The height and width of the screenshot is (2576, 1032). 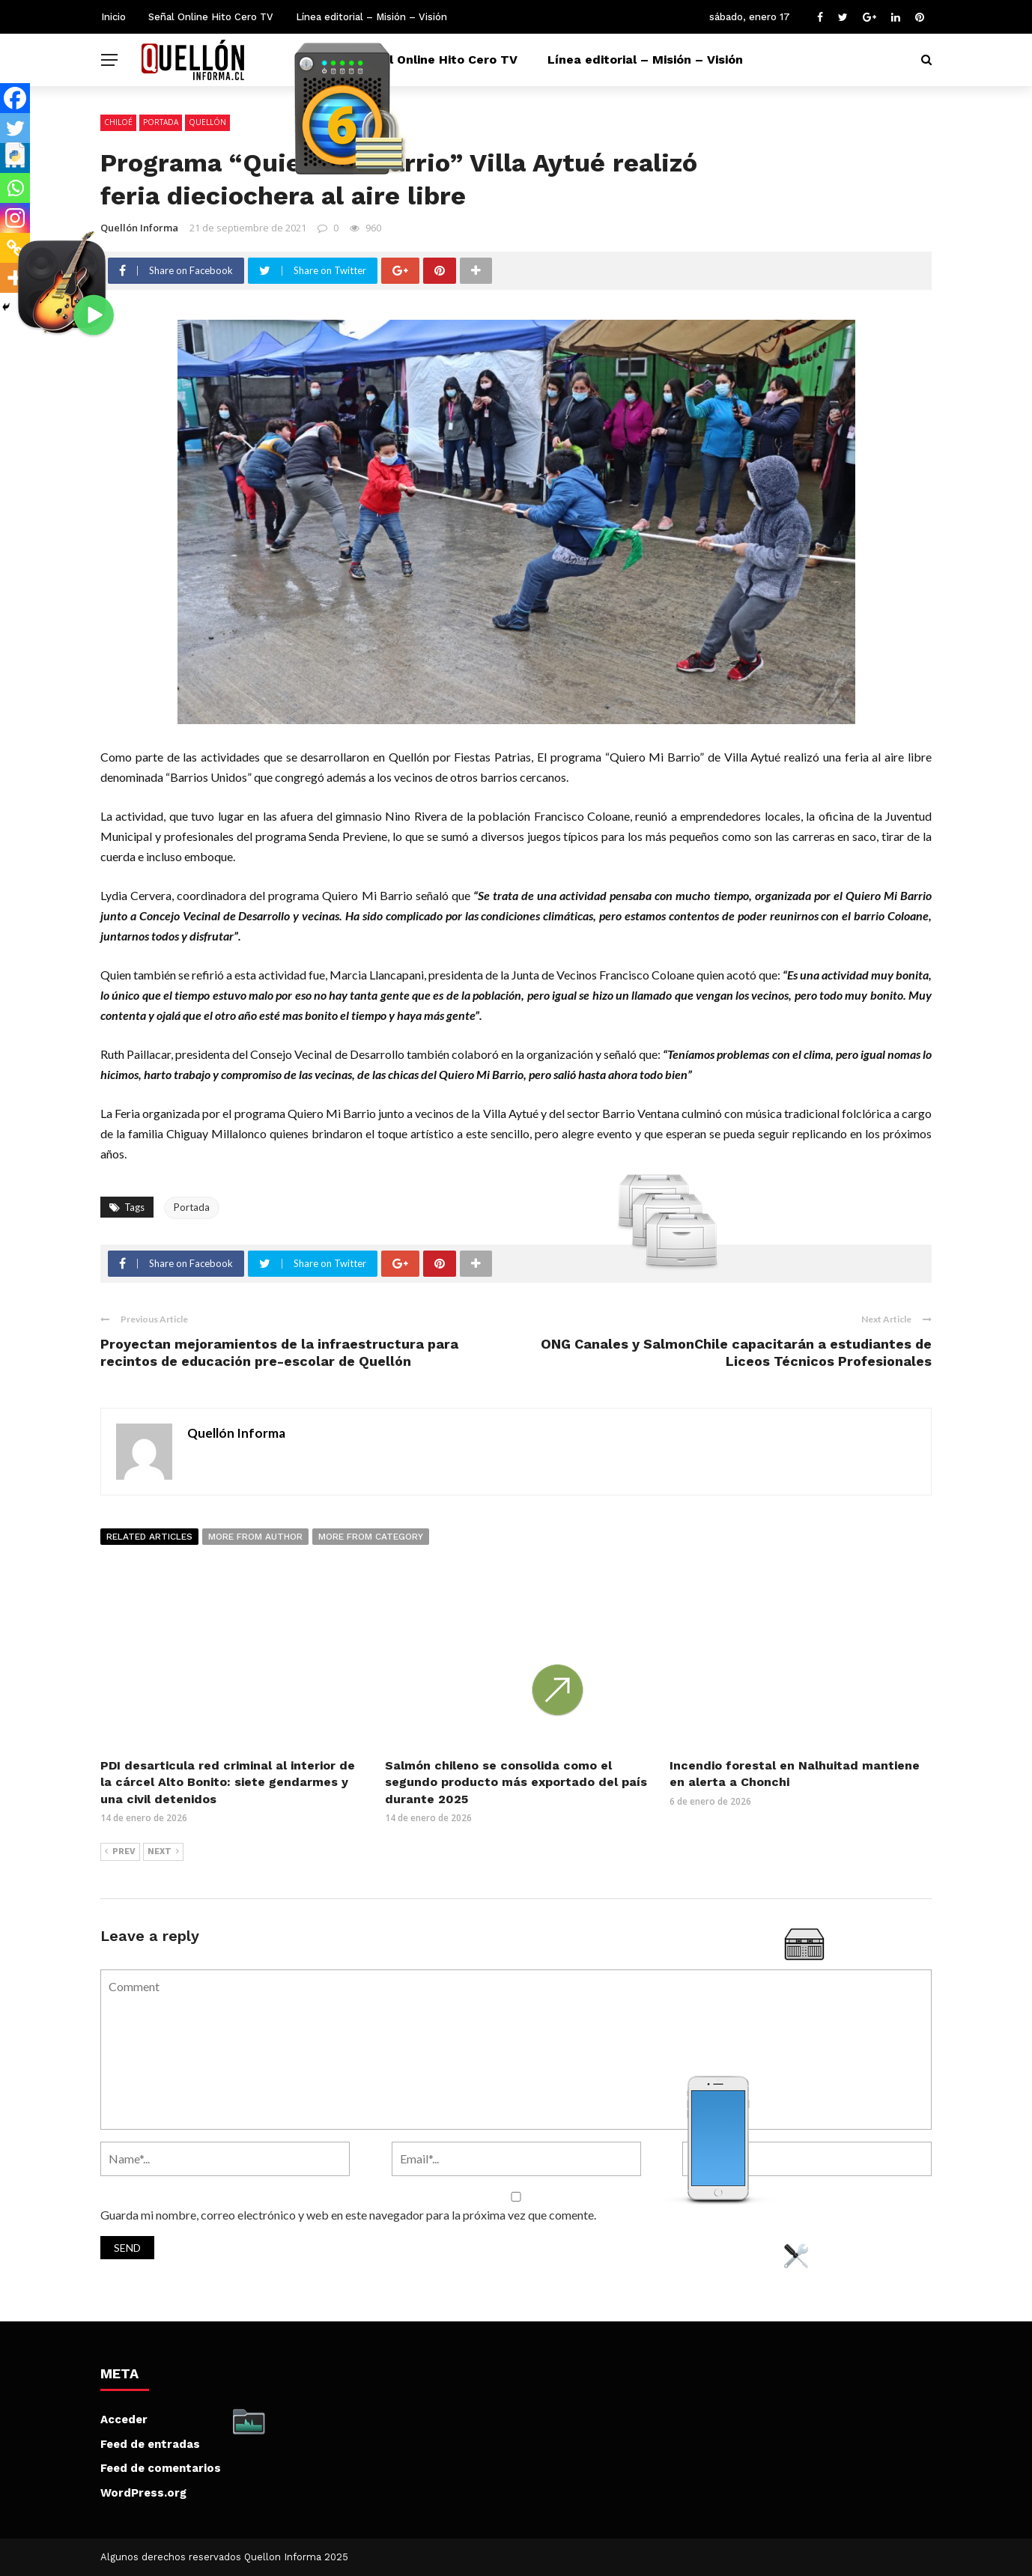 What do you see at coordinates (667, 1220) in the screenshot?
I see `access shared printer pool or network printers` at bounding box center [667, 1220].